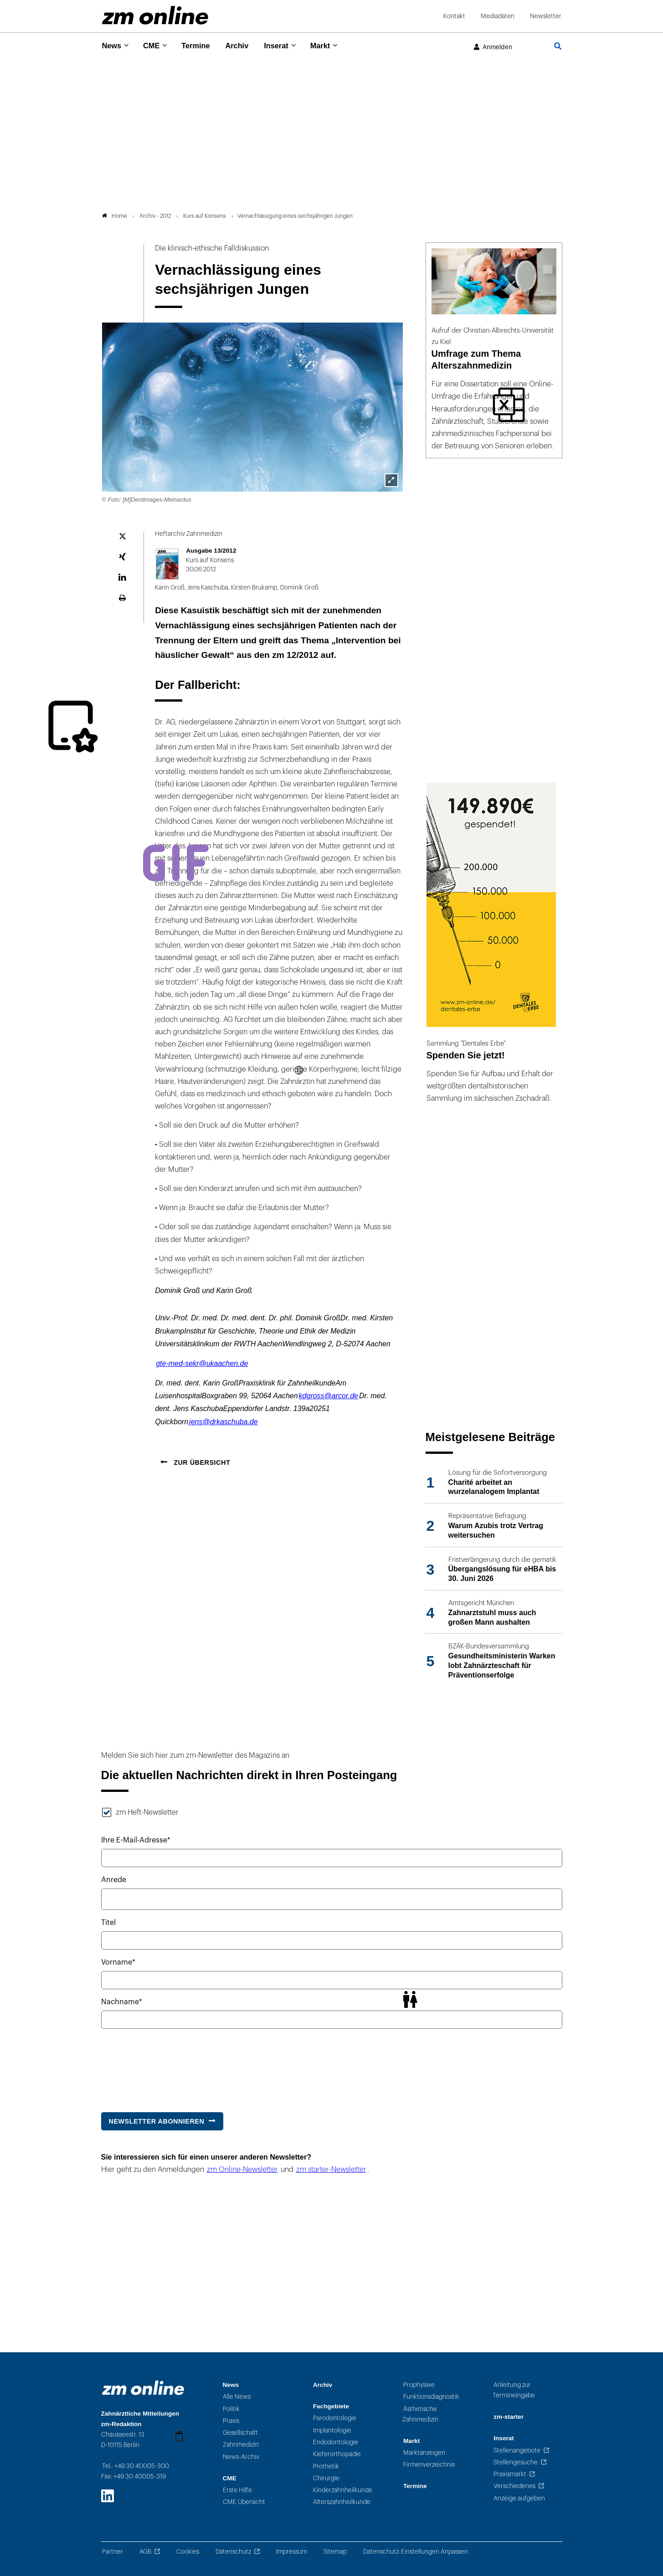  I want to click on mark this iPad as a favorite device, so click(71, 725).